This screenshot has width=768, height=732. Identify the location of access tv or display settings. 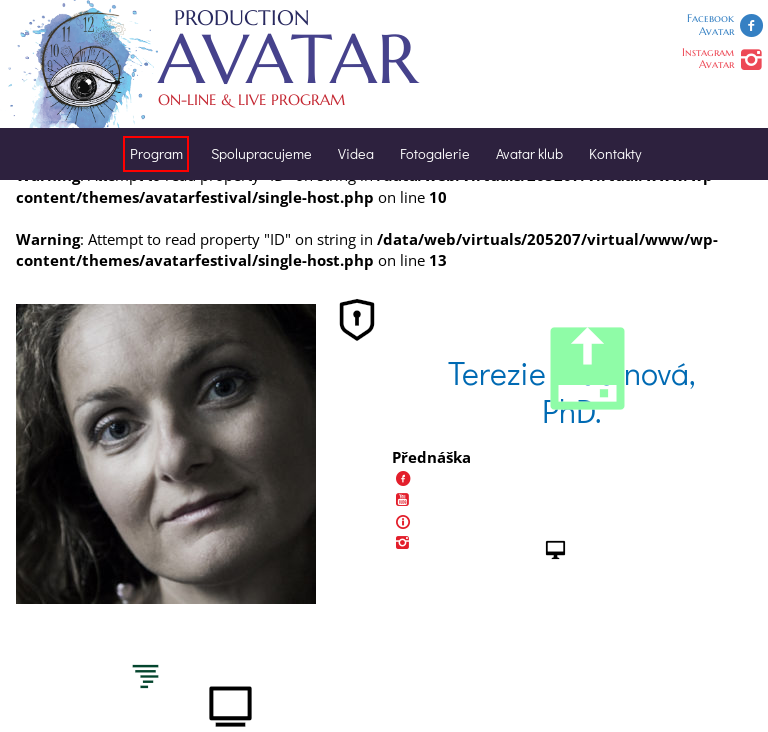
(230, 705).